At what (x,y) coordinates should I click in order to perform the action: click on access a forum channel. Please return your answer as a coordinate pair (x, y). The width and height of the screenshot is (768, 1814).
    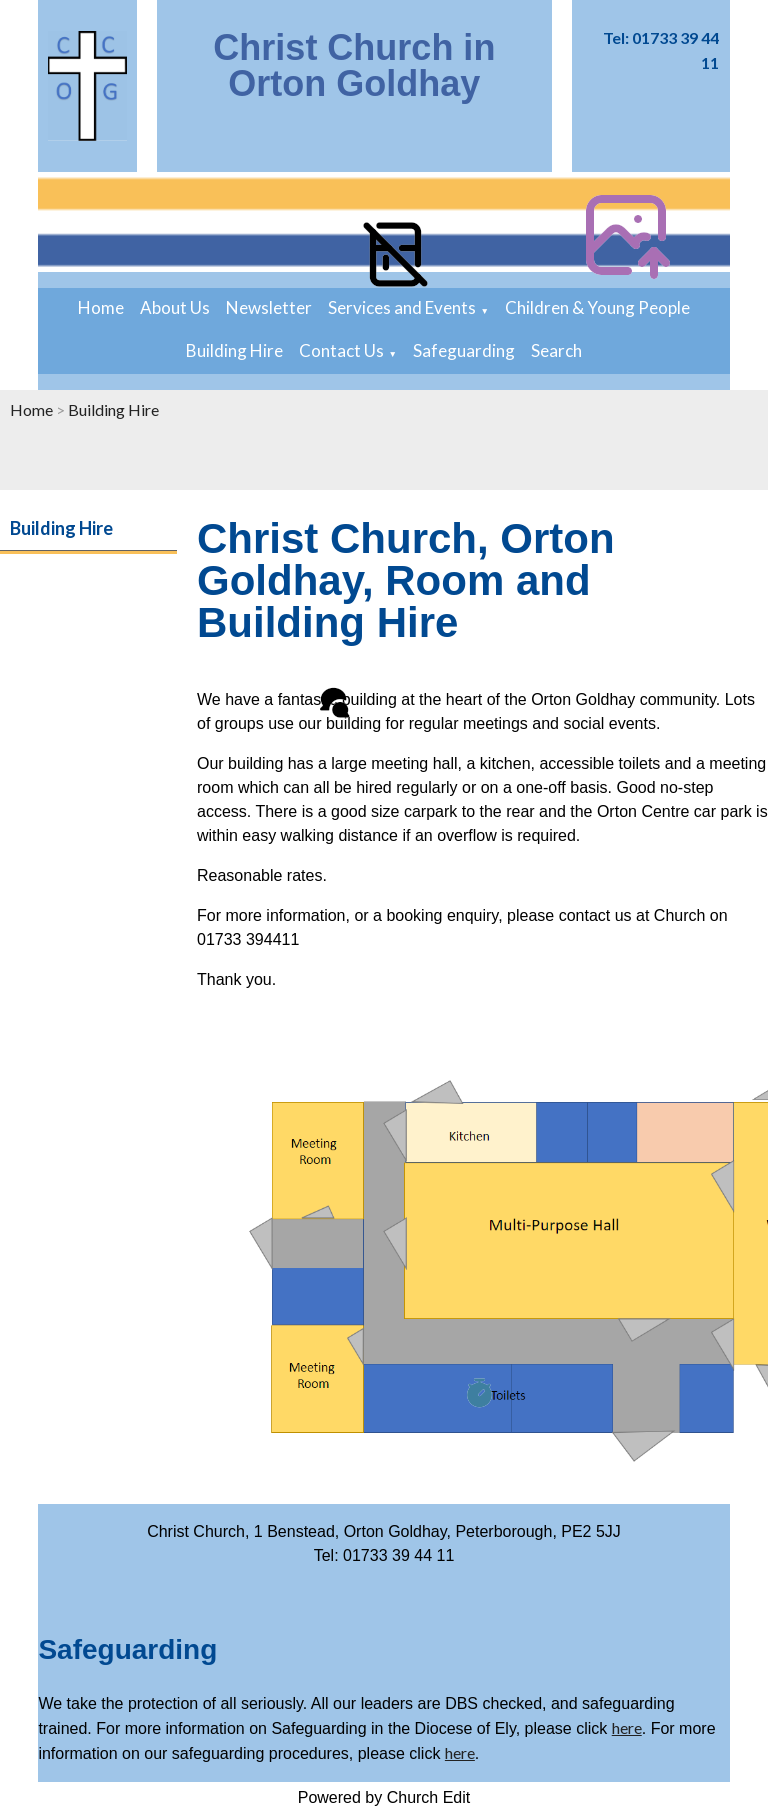
    Looking at the image, I should click on (335, 702).